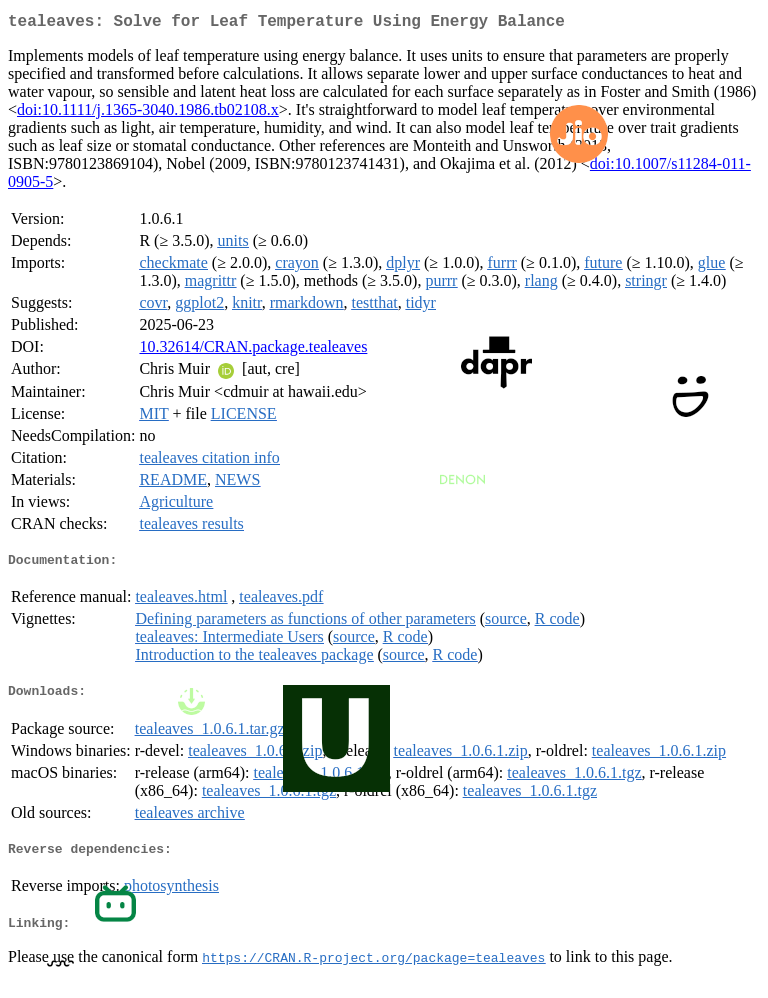 The image size is (768, 998). I want to click on jio app or service, so click(579, 134).